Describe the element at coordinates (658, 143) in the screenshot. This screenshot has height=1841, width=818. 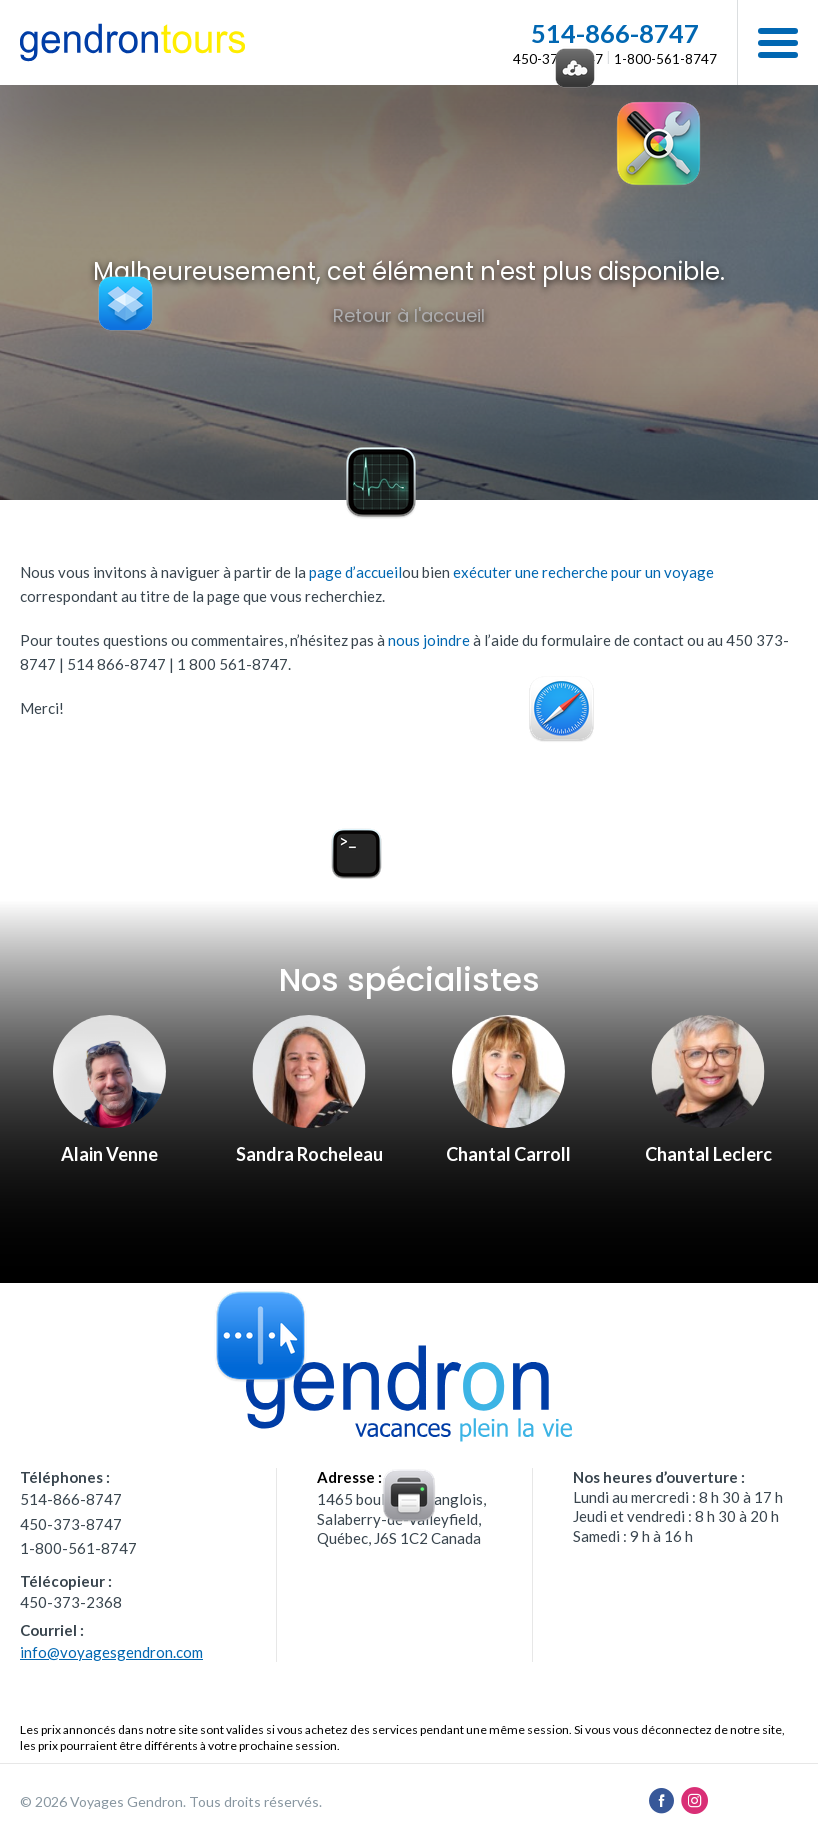
I see `open colorsync utility to manage color profiles` at that location.